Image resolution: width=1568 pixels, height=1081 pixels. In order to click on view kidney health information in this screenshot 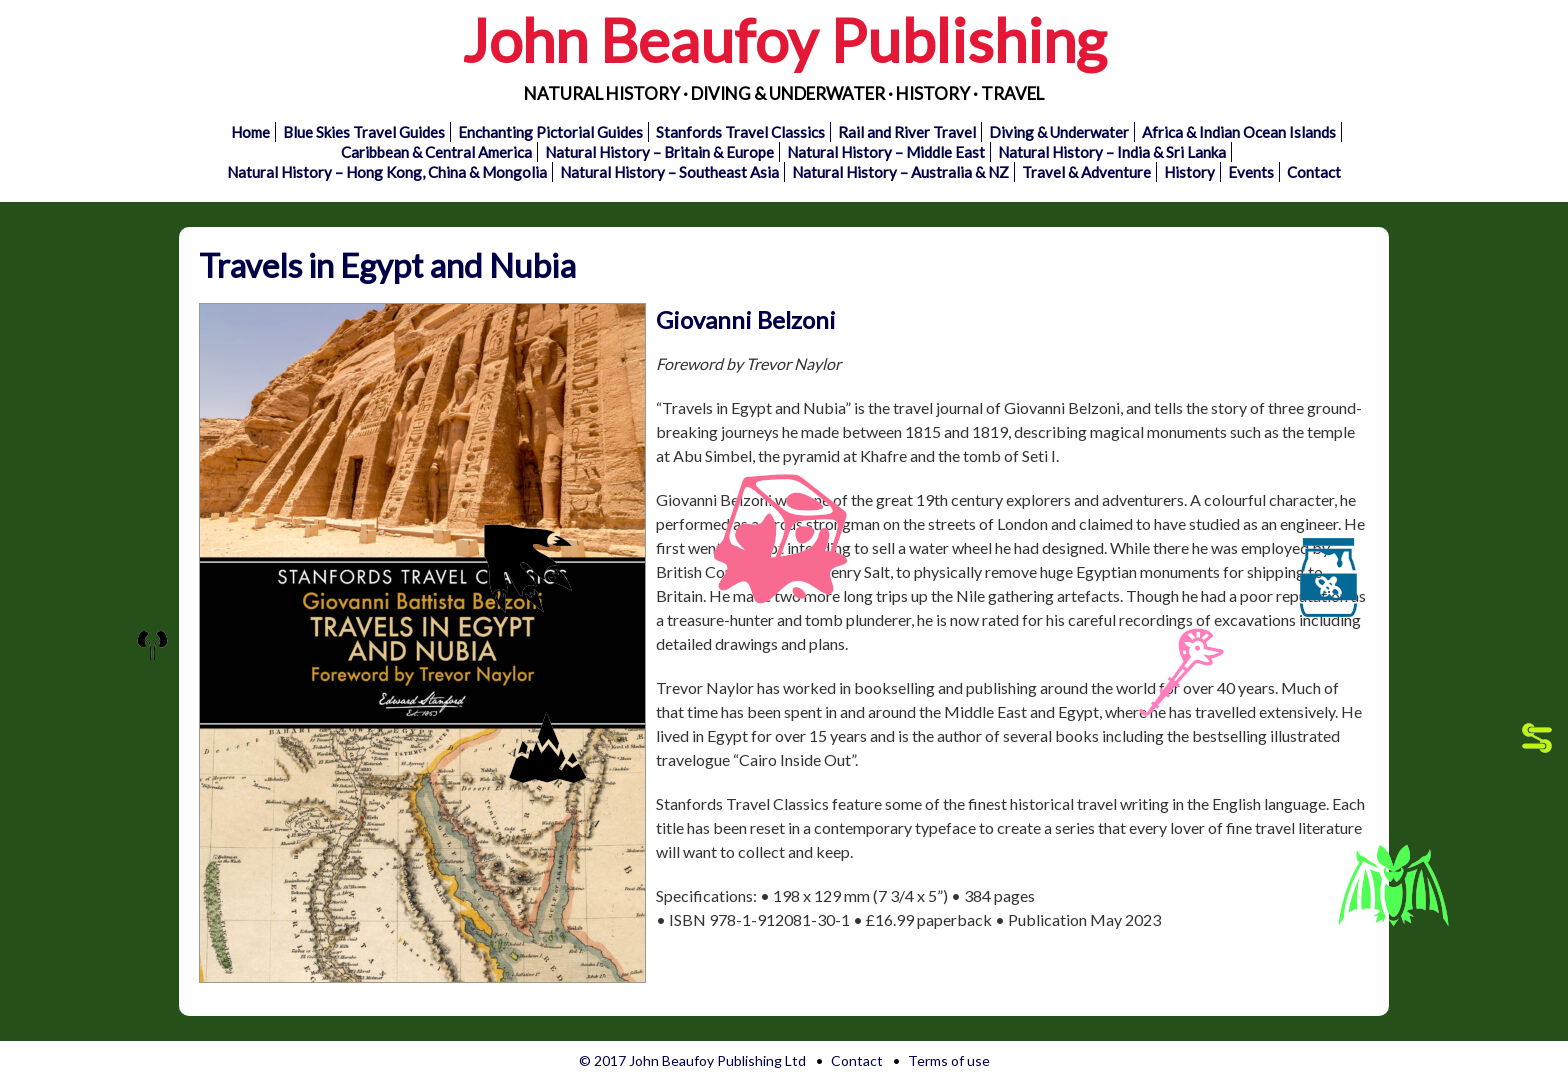, I will do `click(152, 645)`.